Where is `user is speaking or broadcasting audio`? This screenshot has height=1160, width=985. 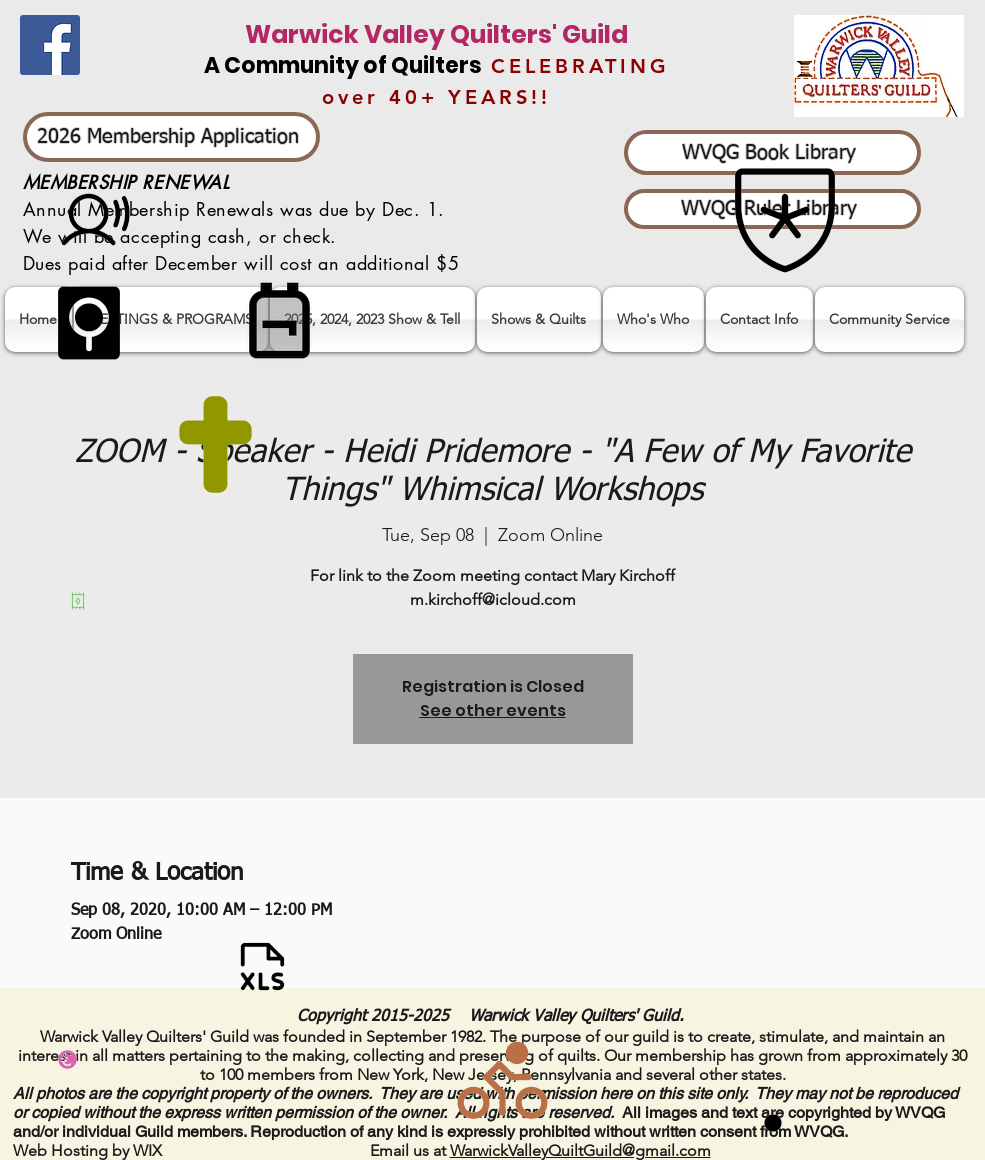 user is speaking or broadcasting audio is located at coordinates (94, 219).